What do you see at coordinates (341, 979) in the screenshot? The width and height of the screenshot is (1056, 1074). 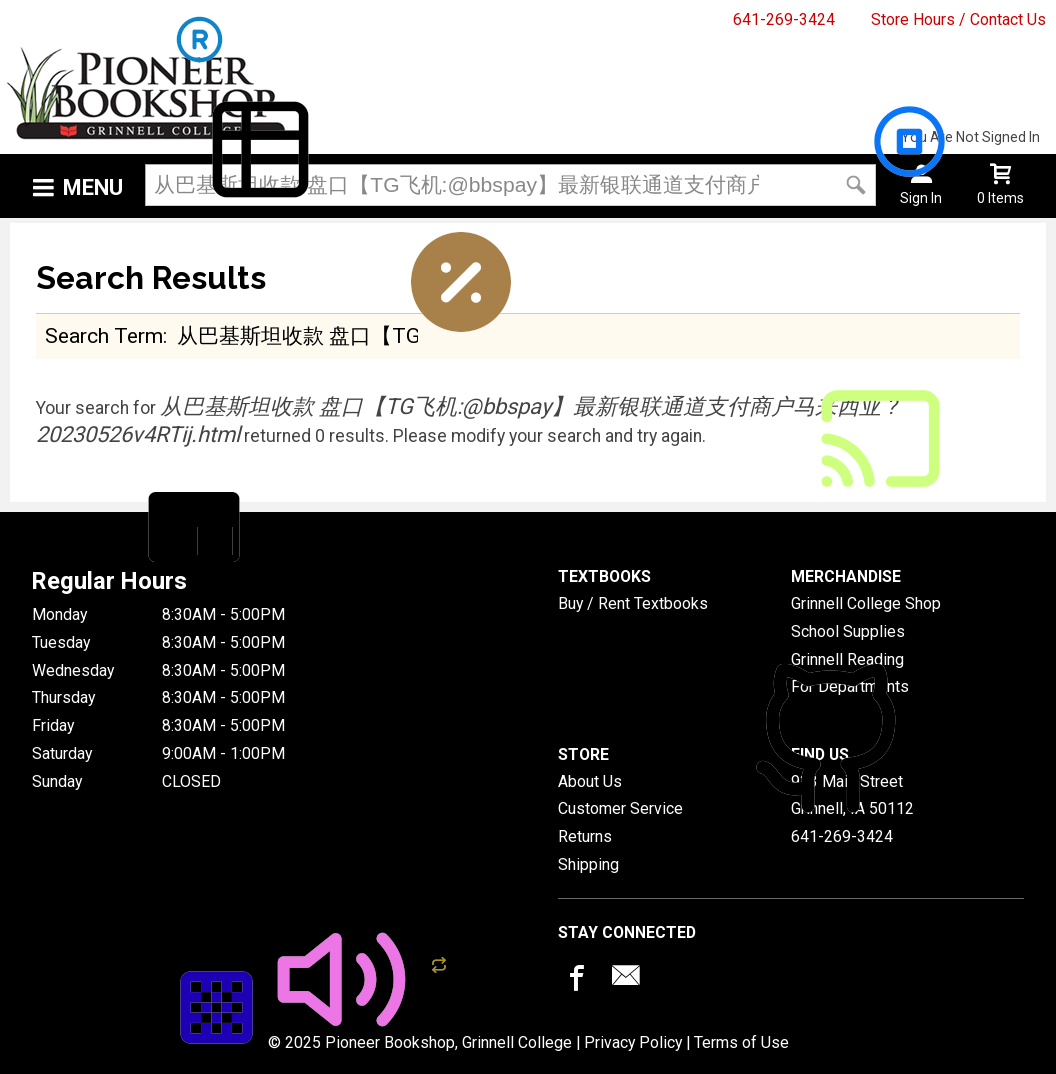 I see `adjust audio volume` at bounding box center [341, 979].